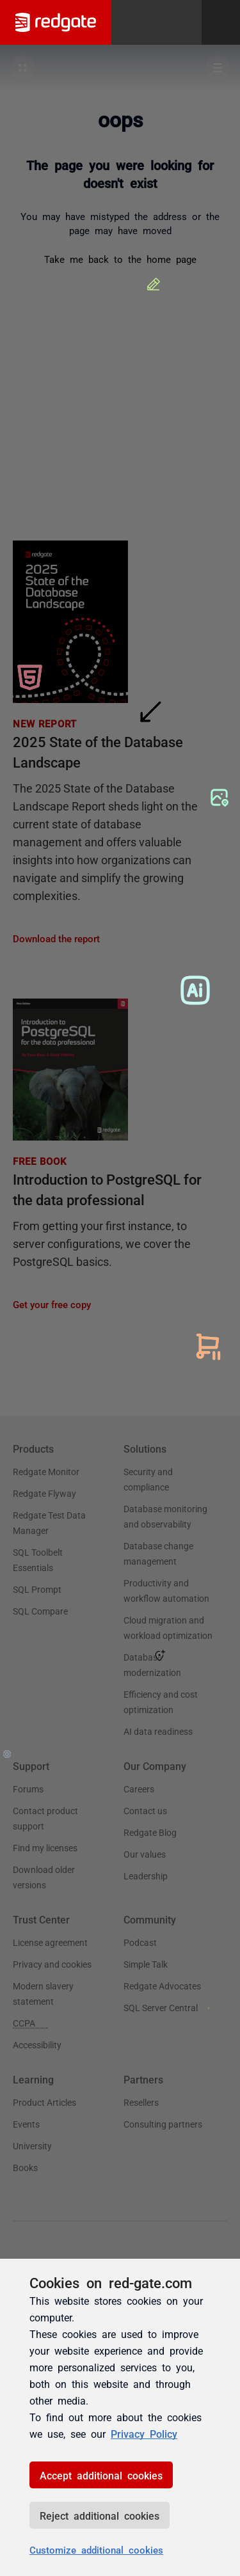  I want to click on add a new location pin to the map, so click(159, 1655).